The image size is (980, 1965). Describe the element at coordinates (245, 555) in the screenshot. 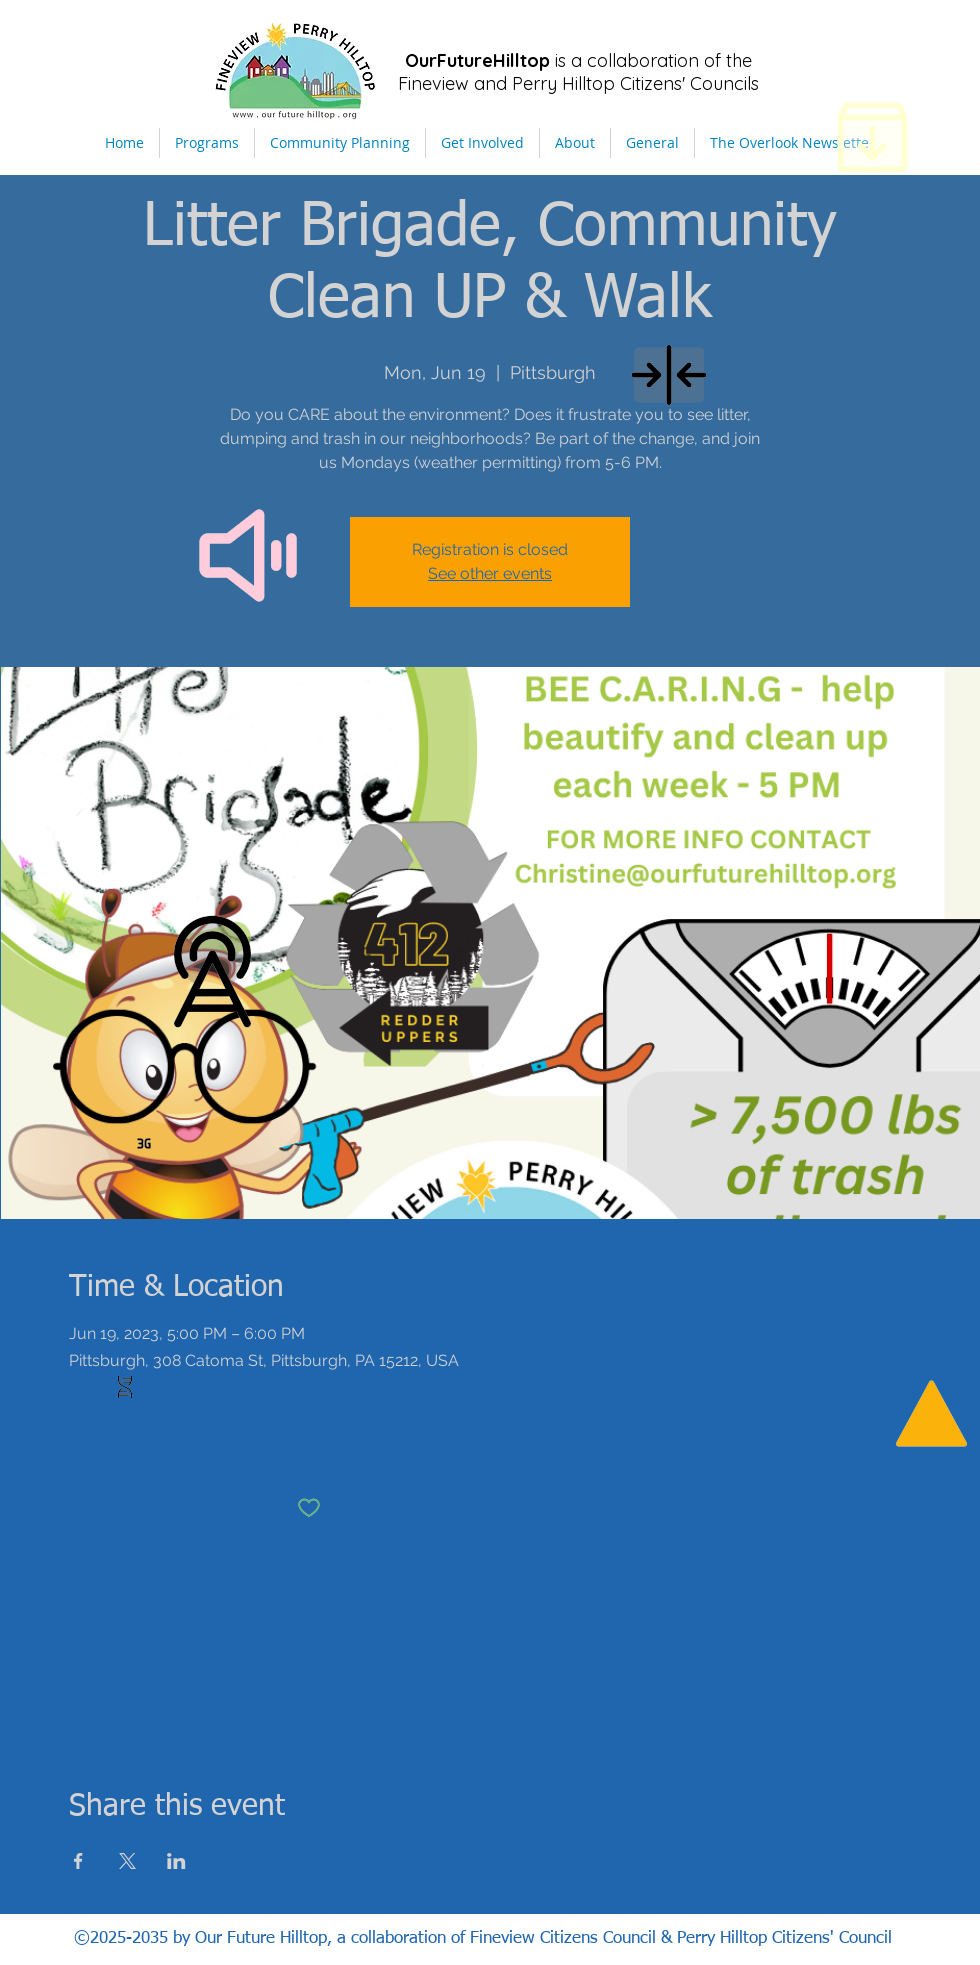

I see `increase or maximize volume` at that location.